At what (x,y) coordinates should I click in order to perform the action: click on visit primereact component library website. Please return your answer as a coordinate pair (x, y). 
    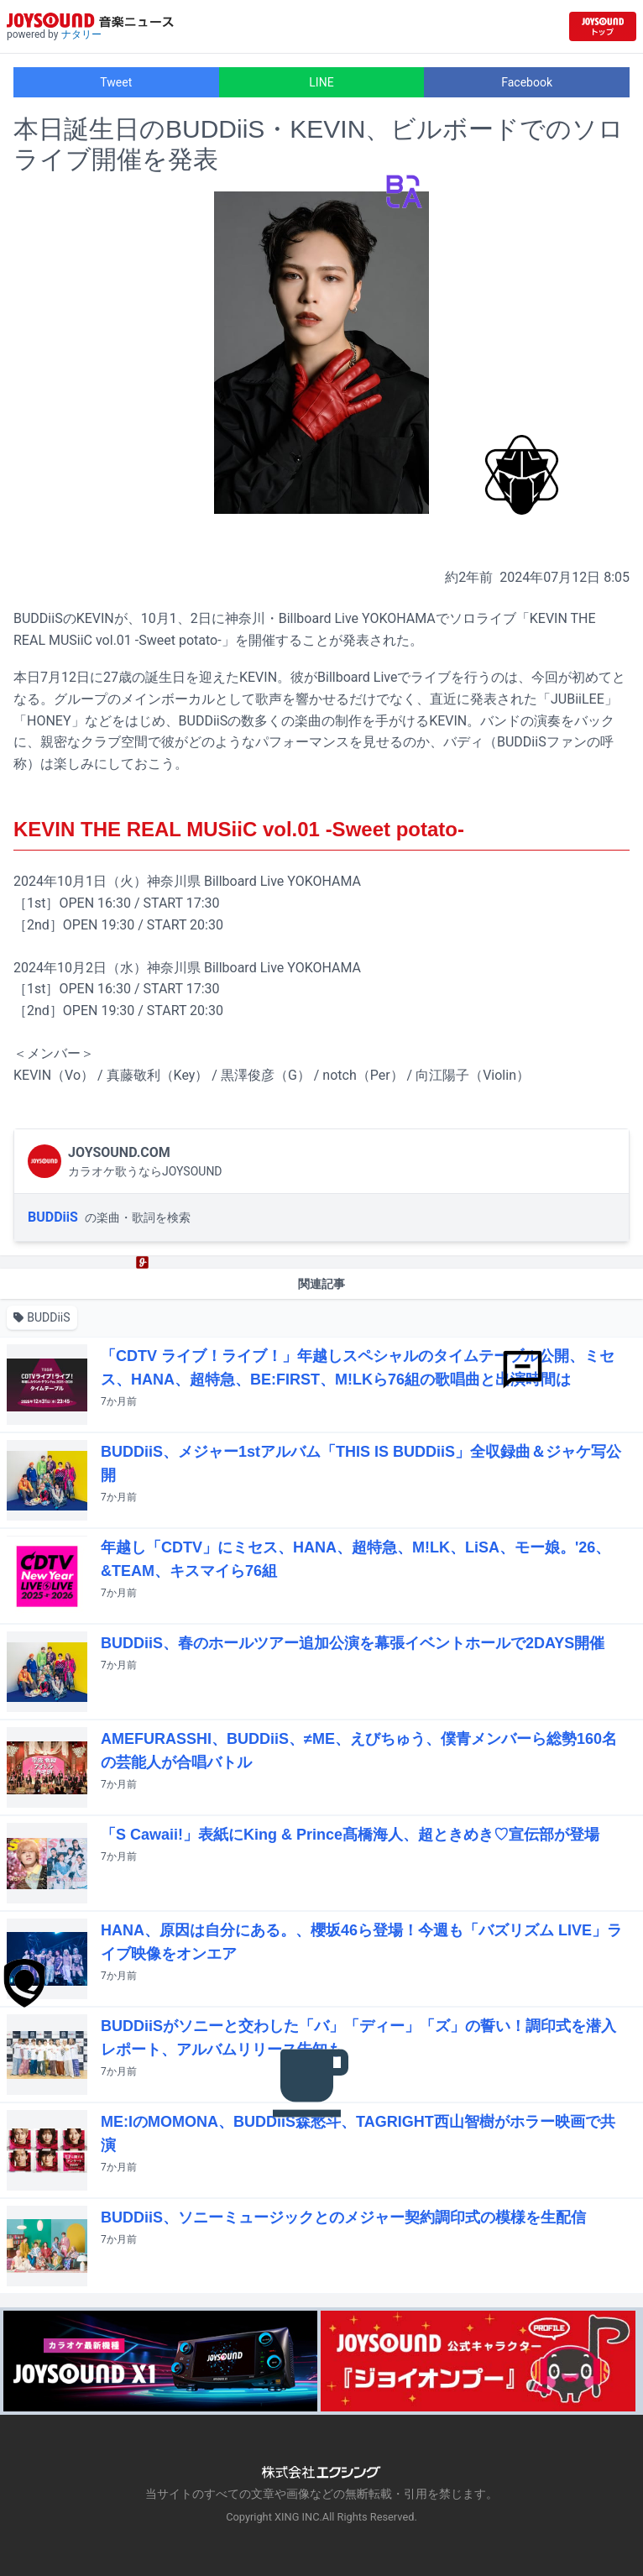
    Looking at the image, I should click on (521, 474).